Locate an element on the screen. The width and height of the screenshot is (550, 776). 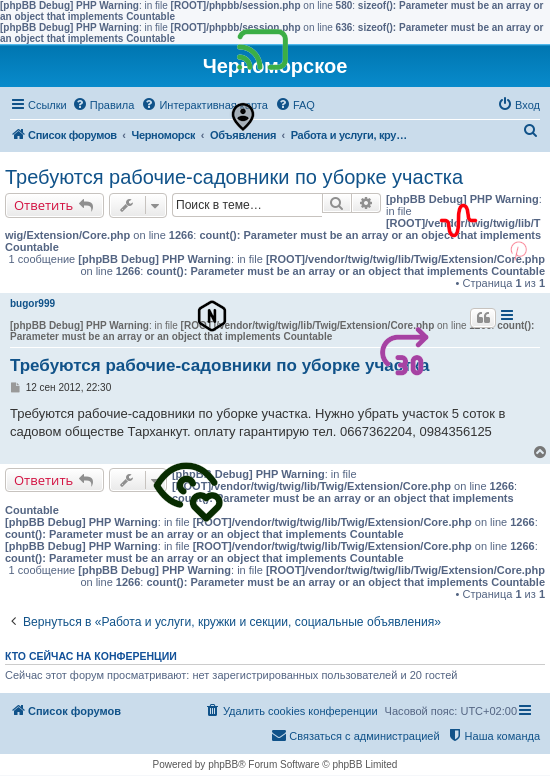
adjust audio or sound wave settings is located at coordinates (458, 220).